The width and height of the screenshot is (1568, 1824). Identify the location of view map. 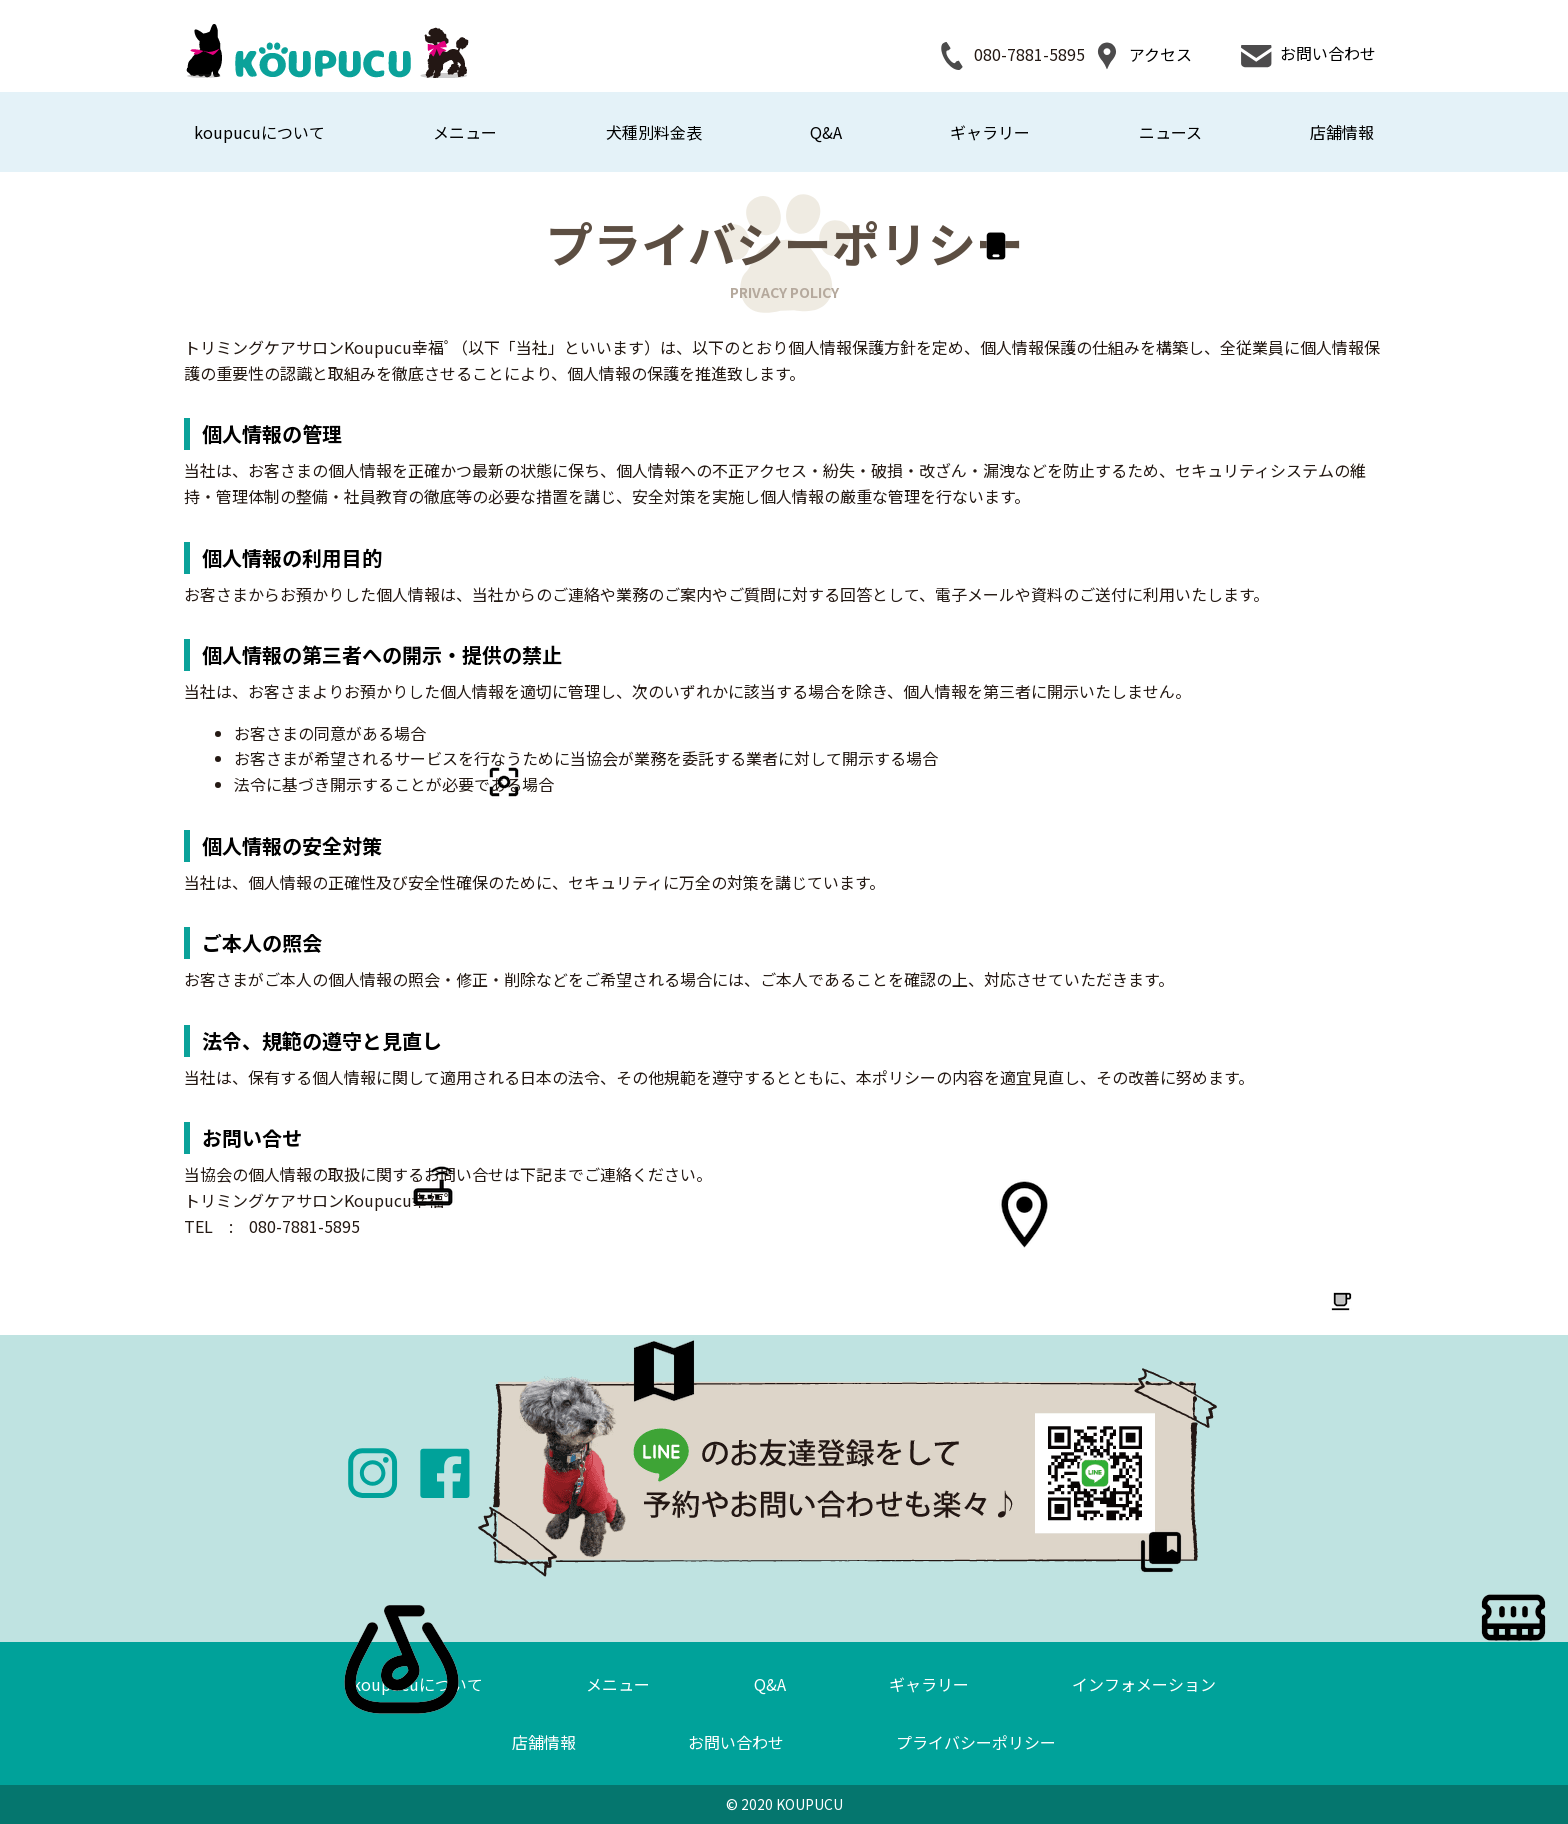
(664, 1371).